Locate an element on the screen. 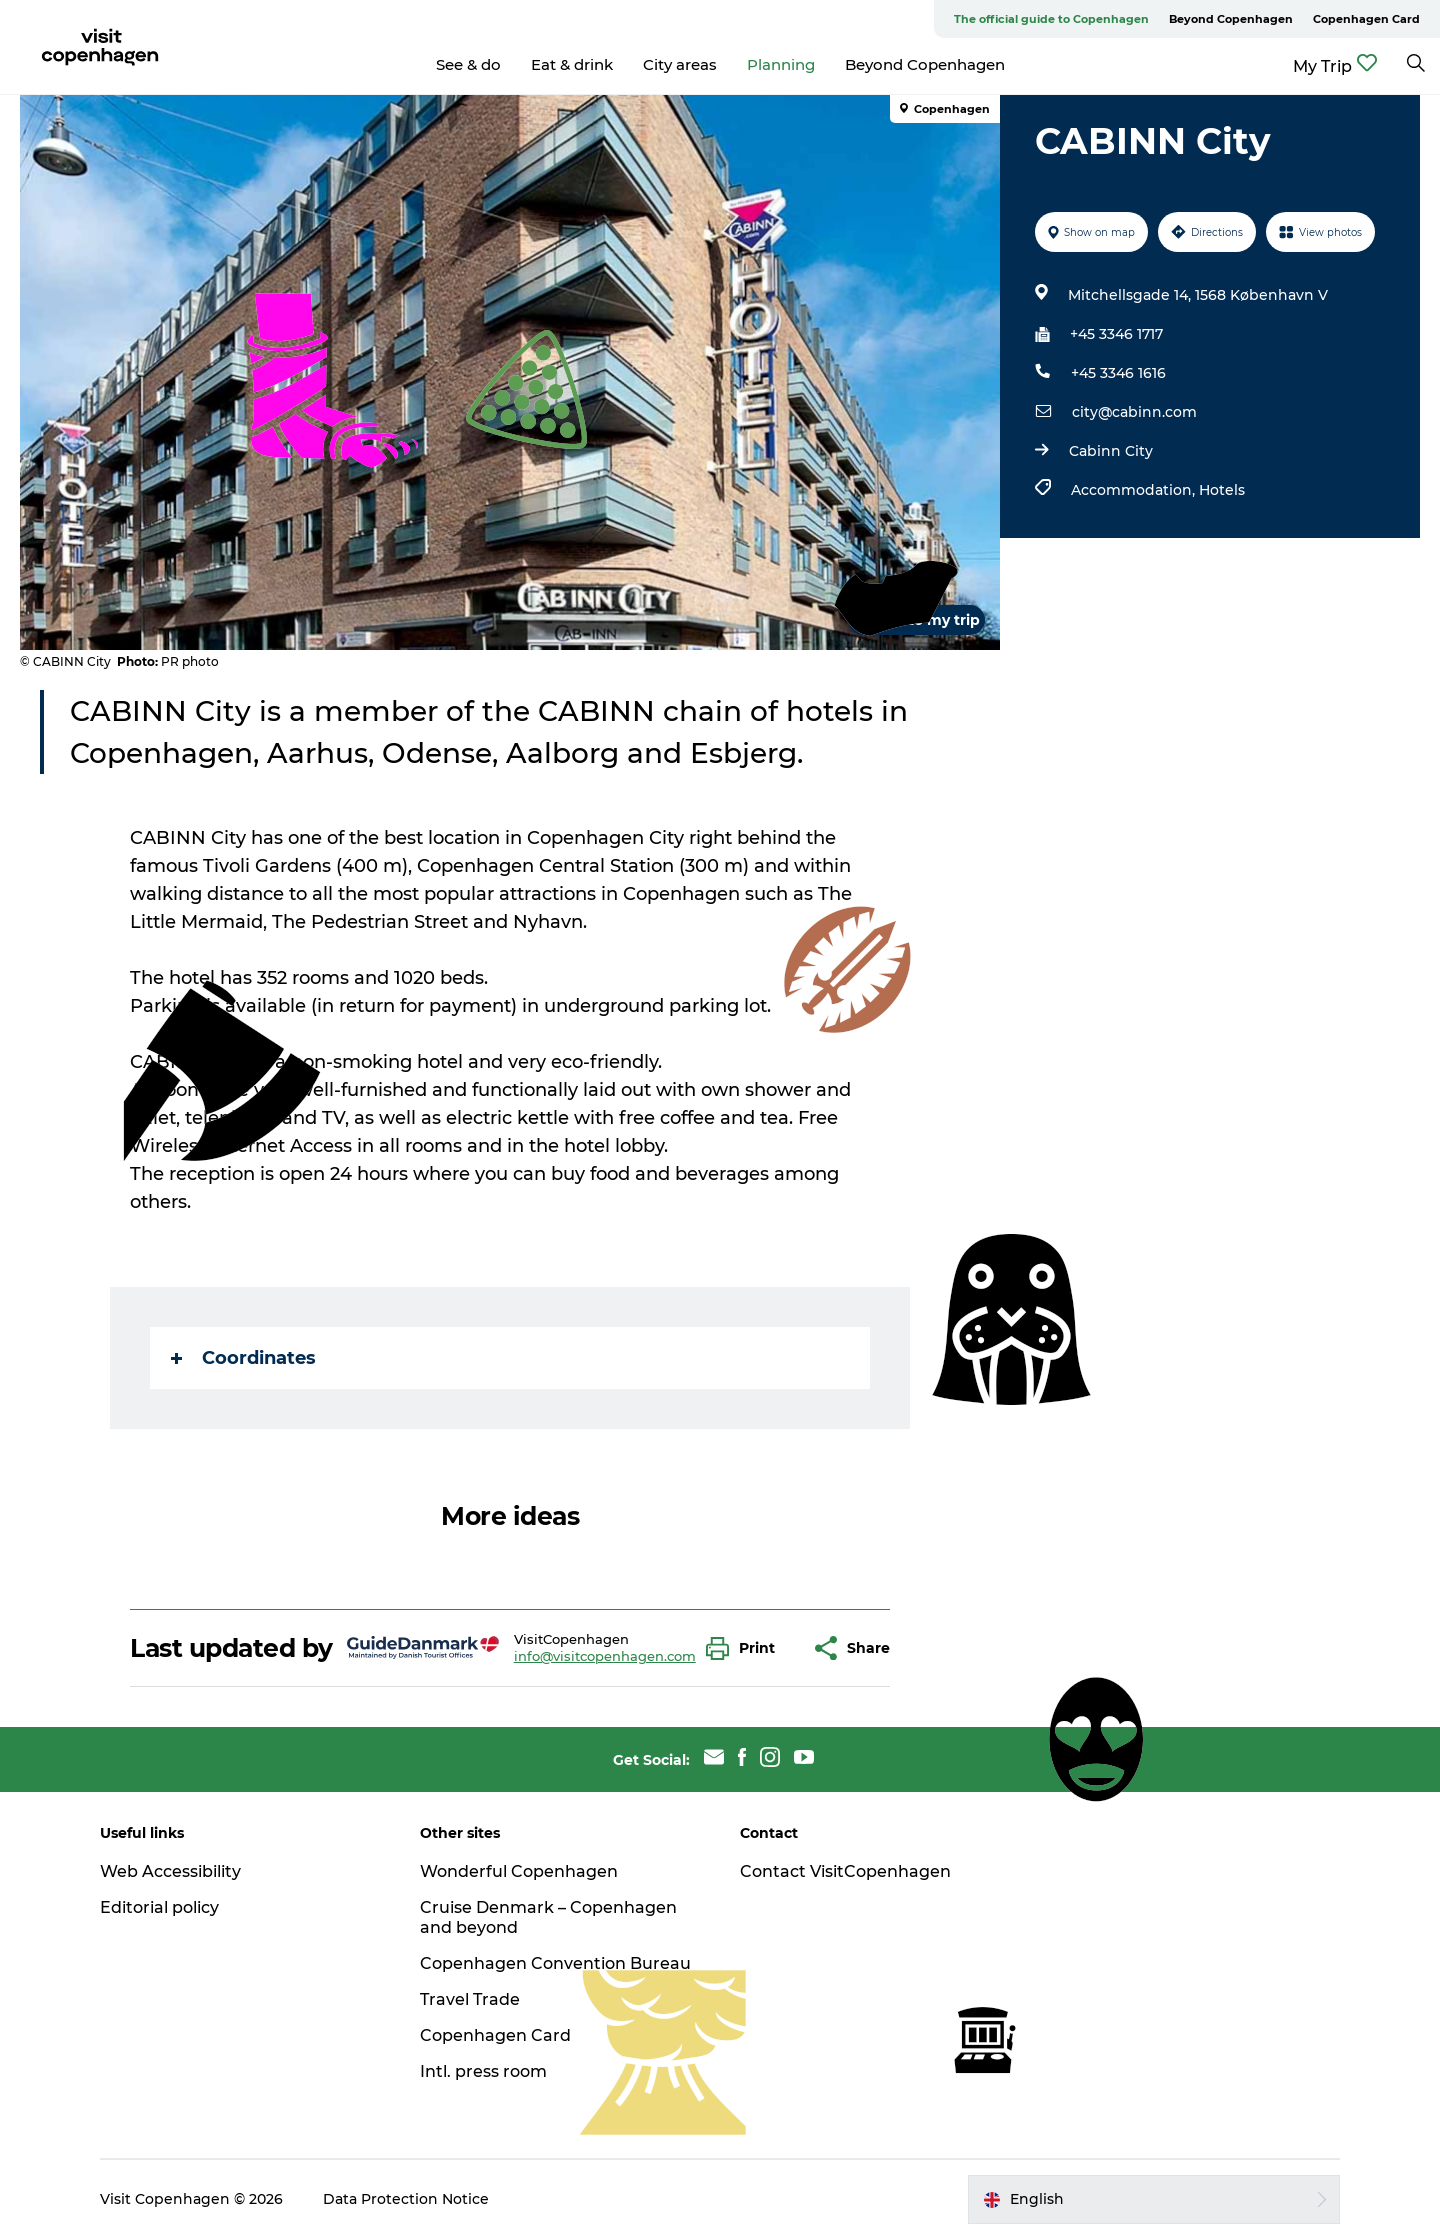  walrus character or avatar icon is located at coordinates (1011, 1319).